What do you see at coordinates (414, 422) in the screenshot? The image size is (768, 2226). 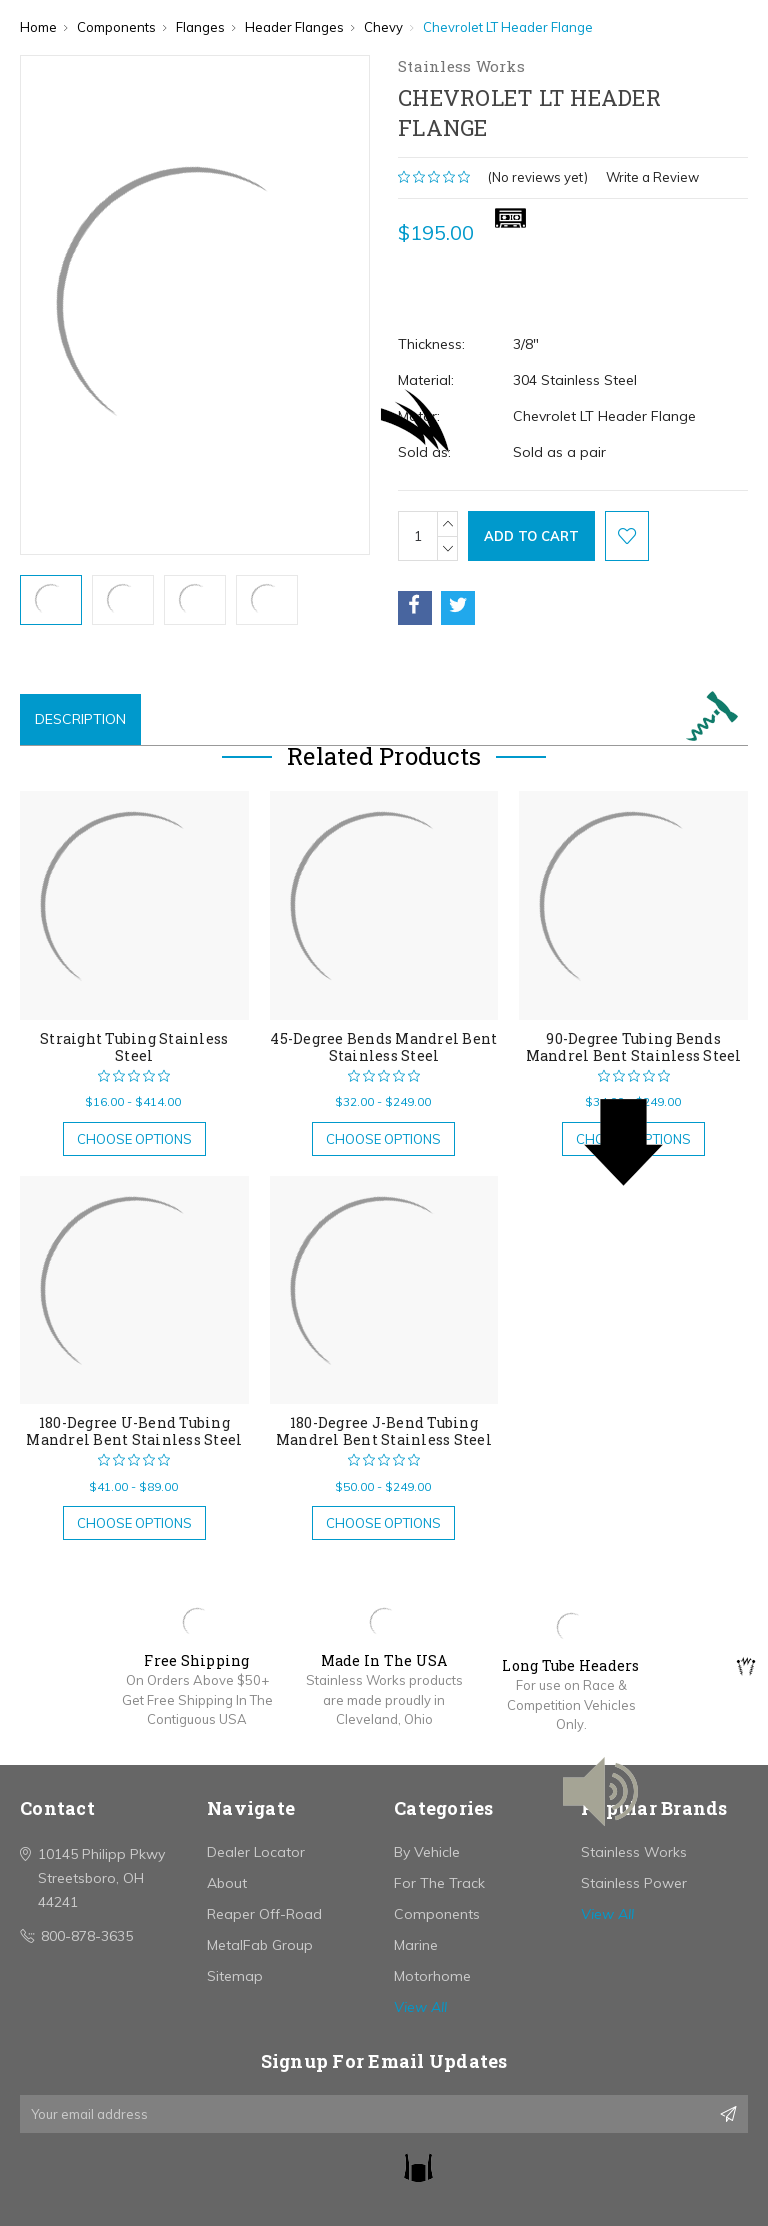 I see `indicates wind or air movement effect` at bounding box center [414, 422].